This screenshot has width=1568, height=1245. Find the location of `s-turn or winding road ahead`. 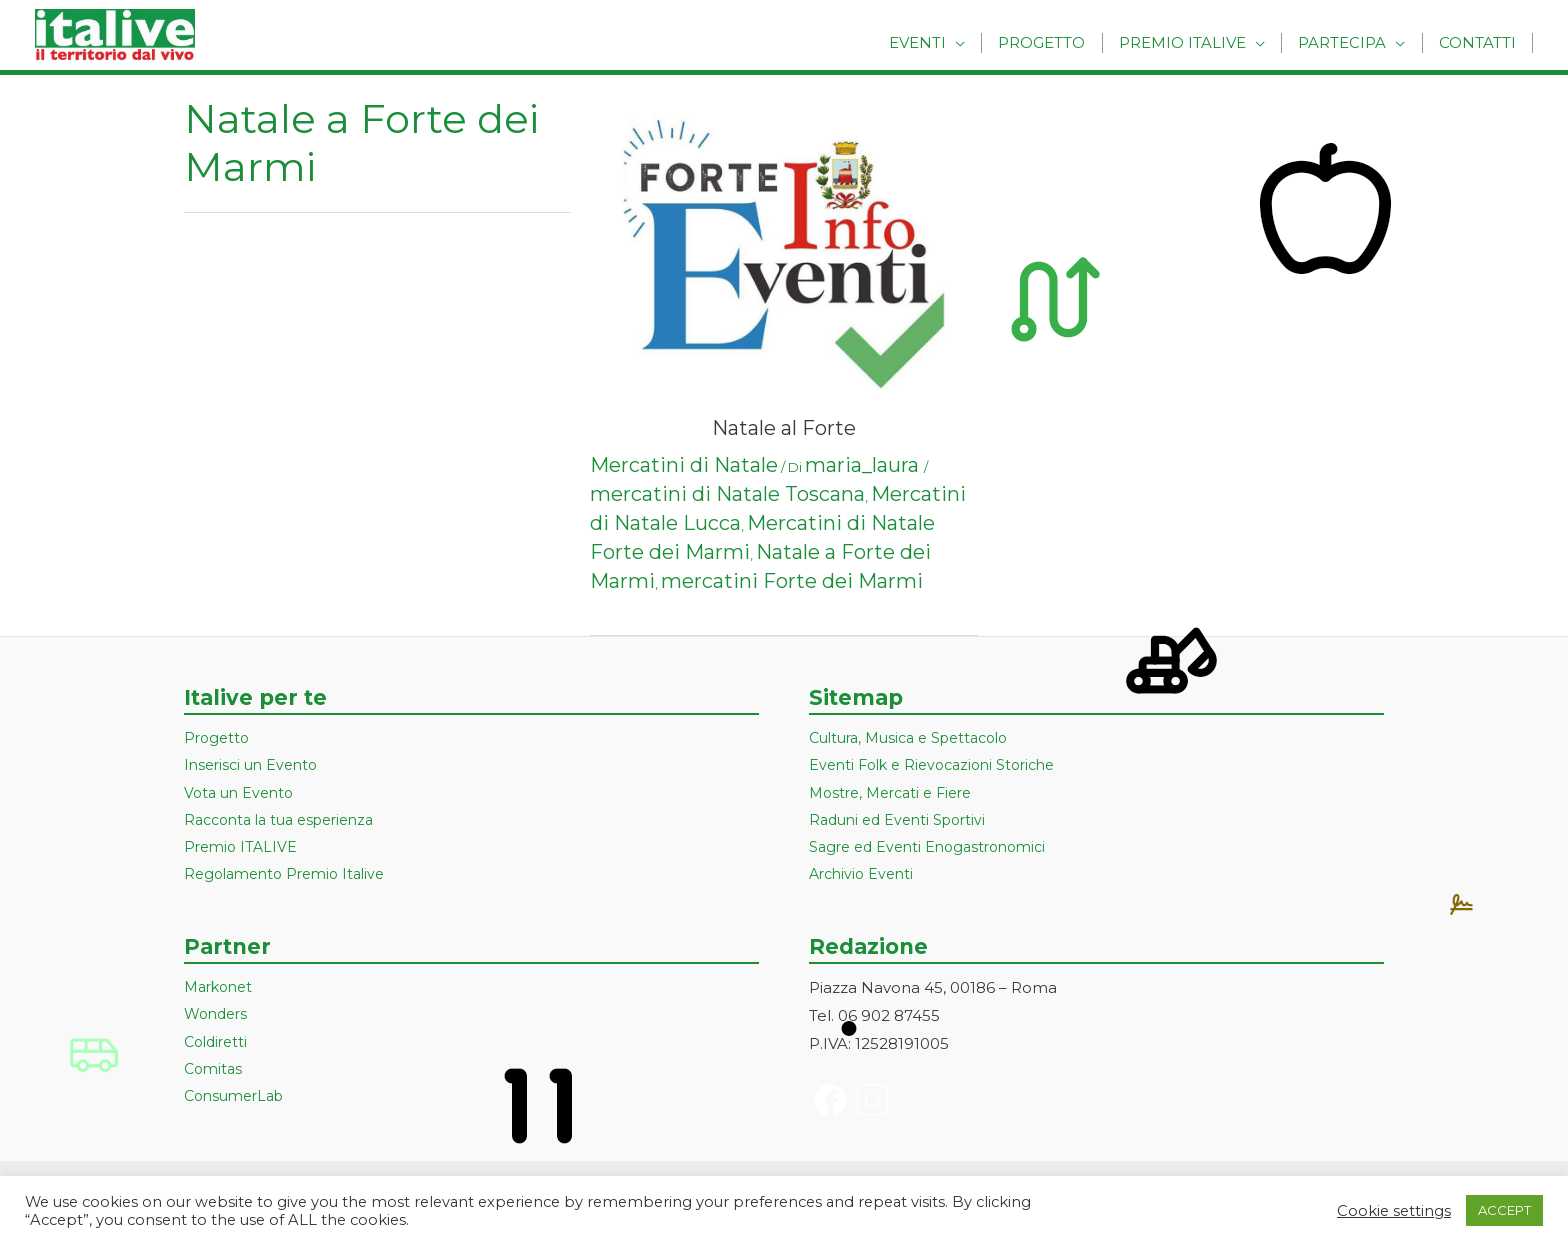

s-turn or winding road ahead is located at coordinates (1053, 299).